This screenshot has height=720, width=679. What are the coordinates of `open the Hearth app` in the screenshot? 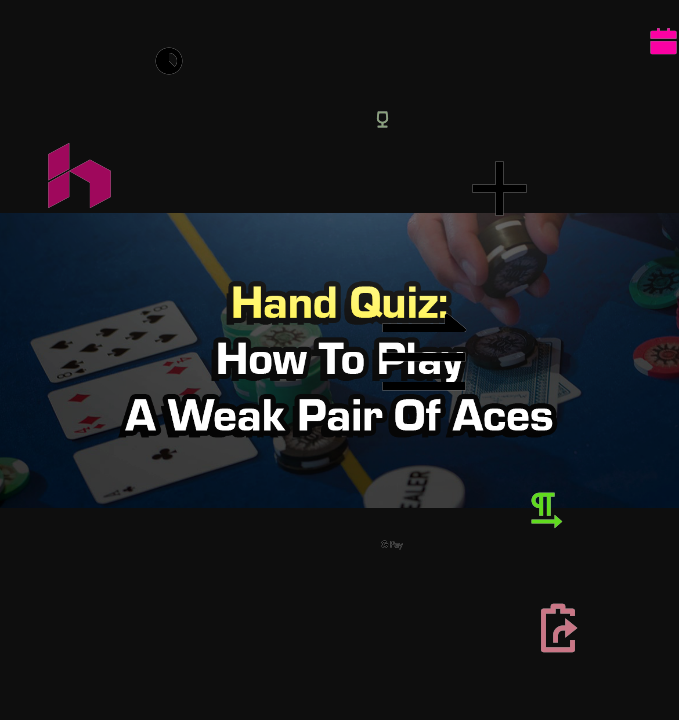 It's located at (79, 175).